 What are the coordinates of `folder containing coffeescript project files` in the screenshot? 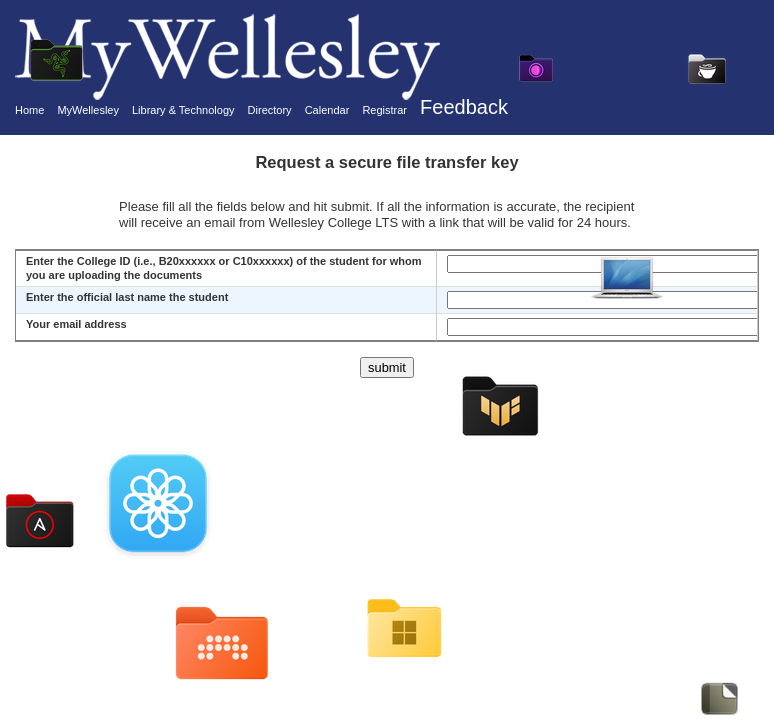 It's located at (707, 70).